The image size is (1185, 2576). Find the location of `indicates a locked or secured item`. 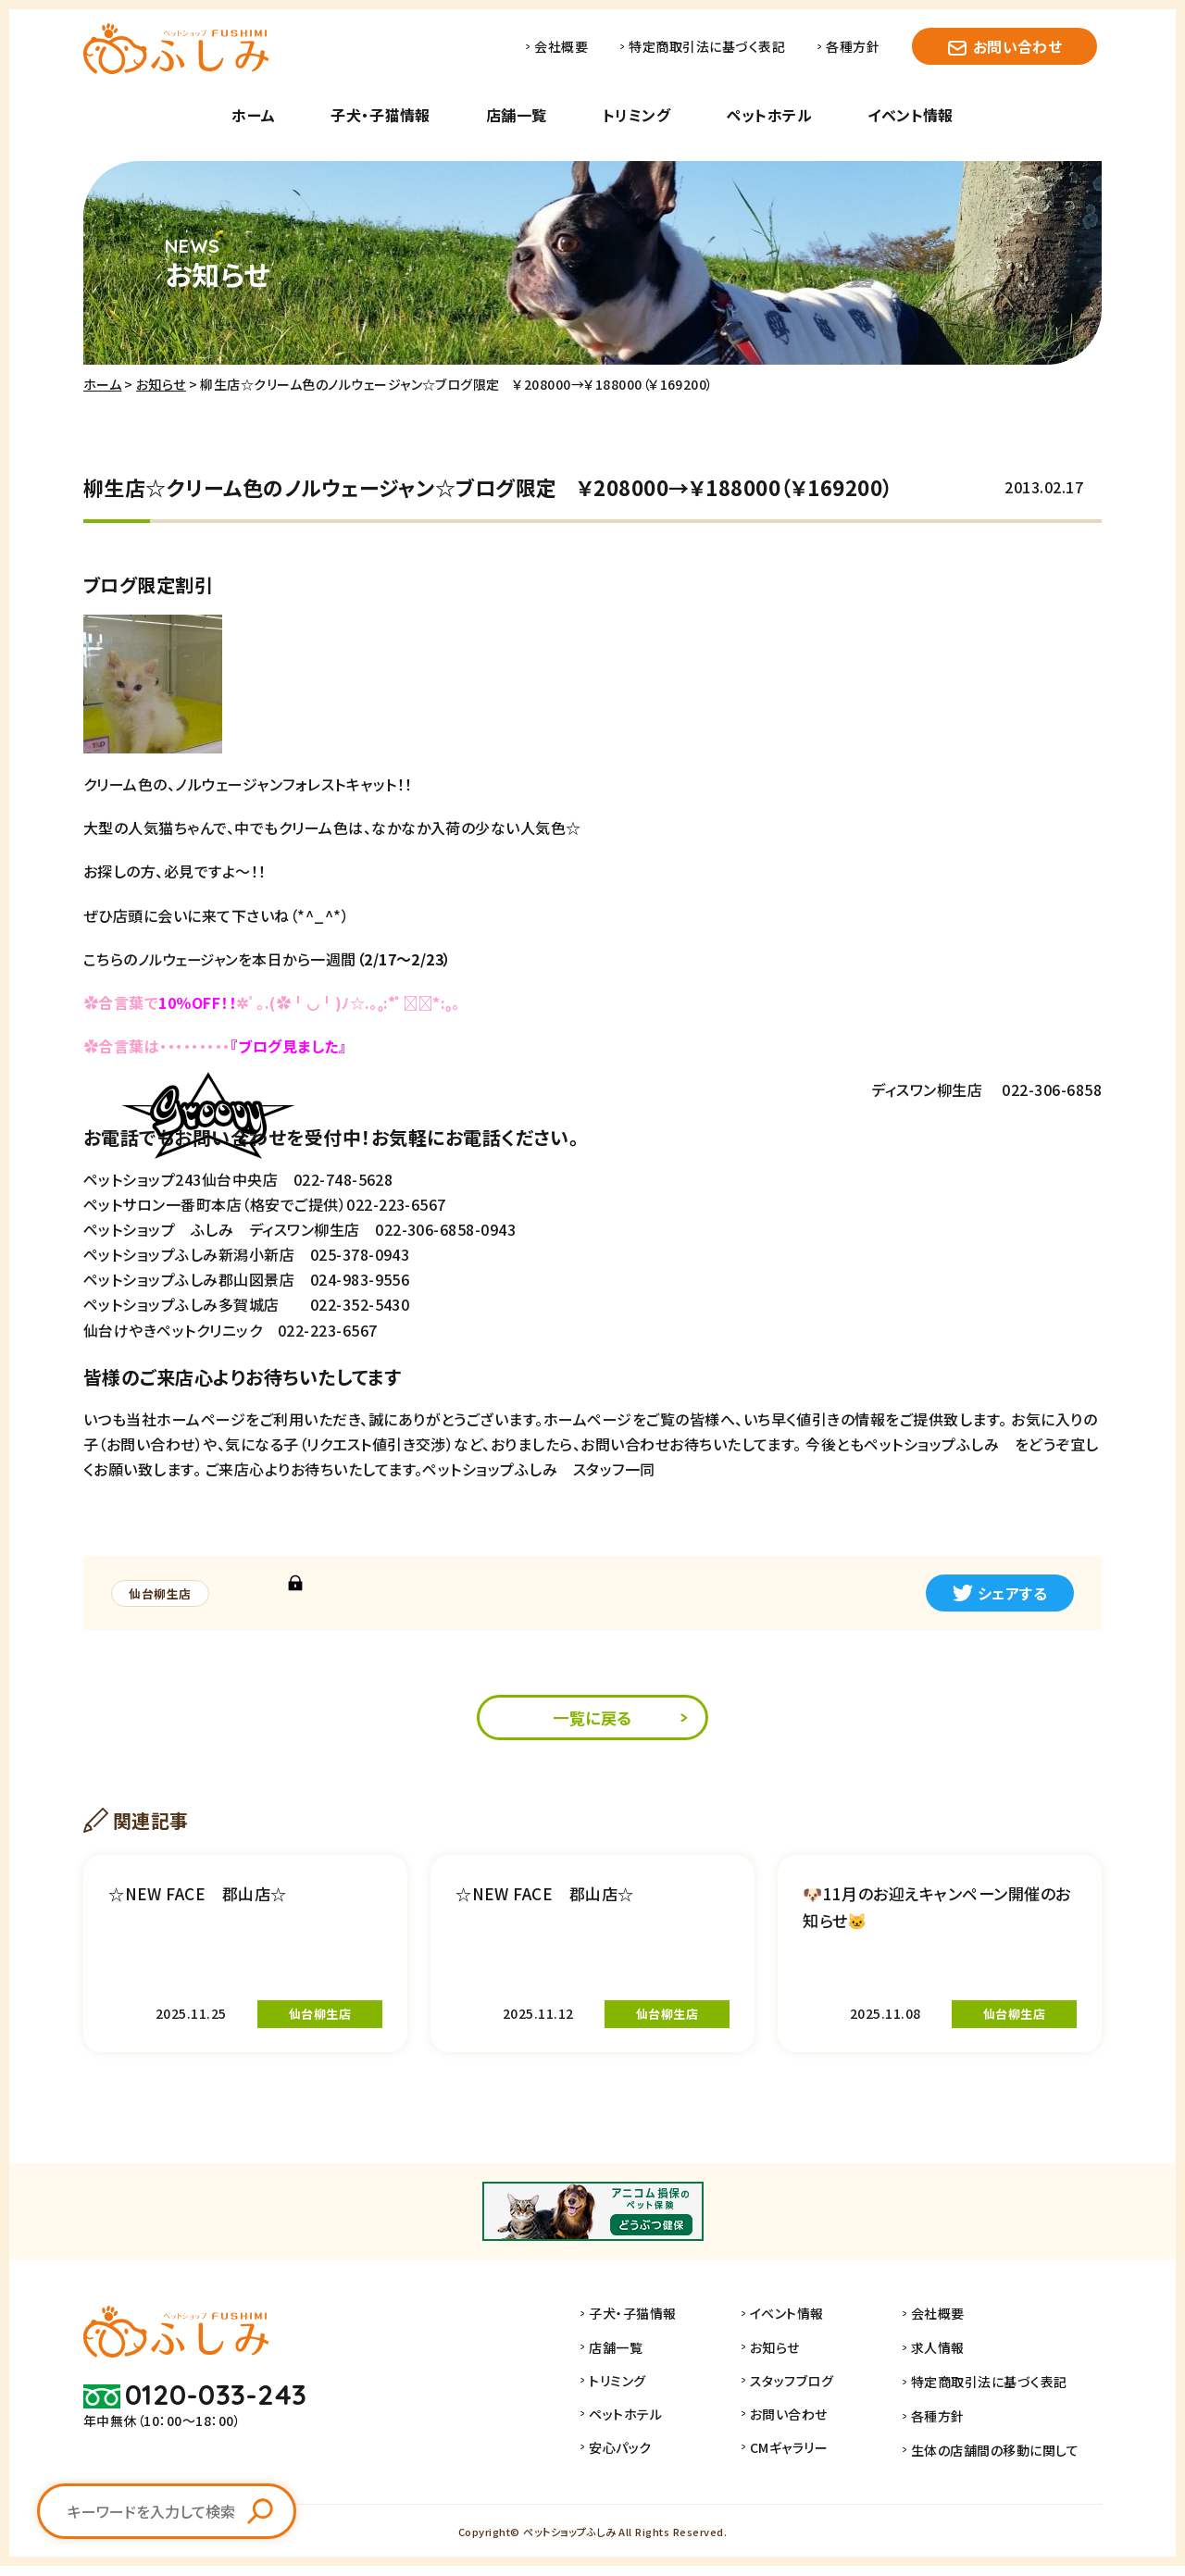

indicates a locked or secured item is located at coordinates (295, 1583).